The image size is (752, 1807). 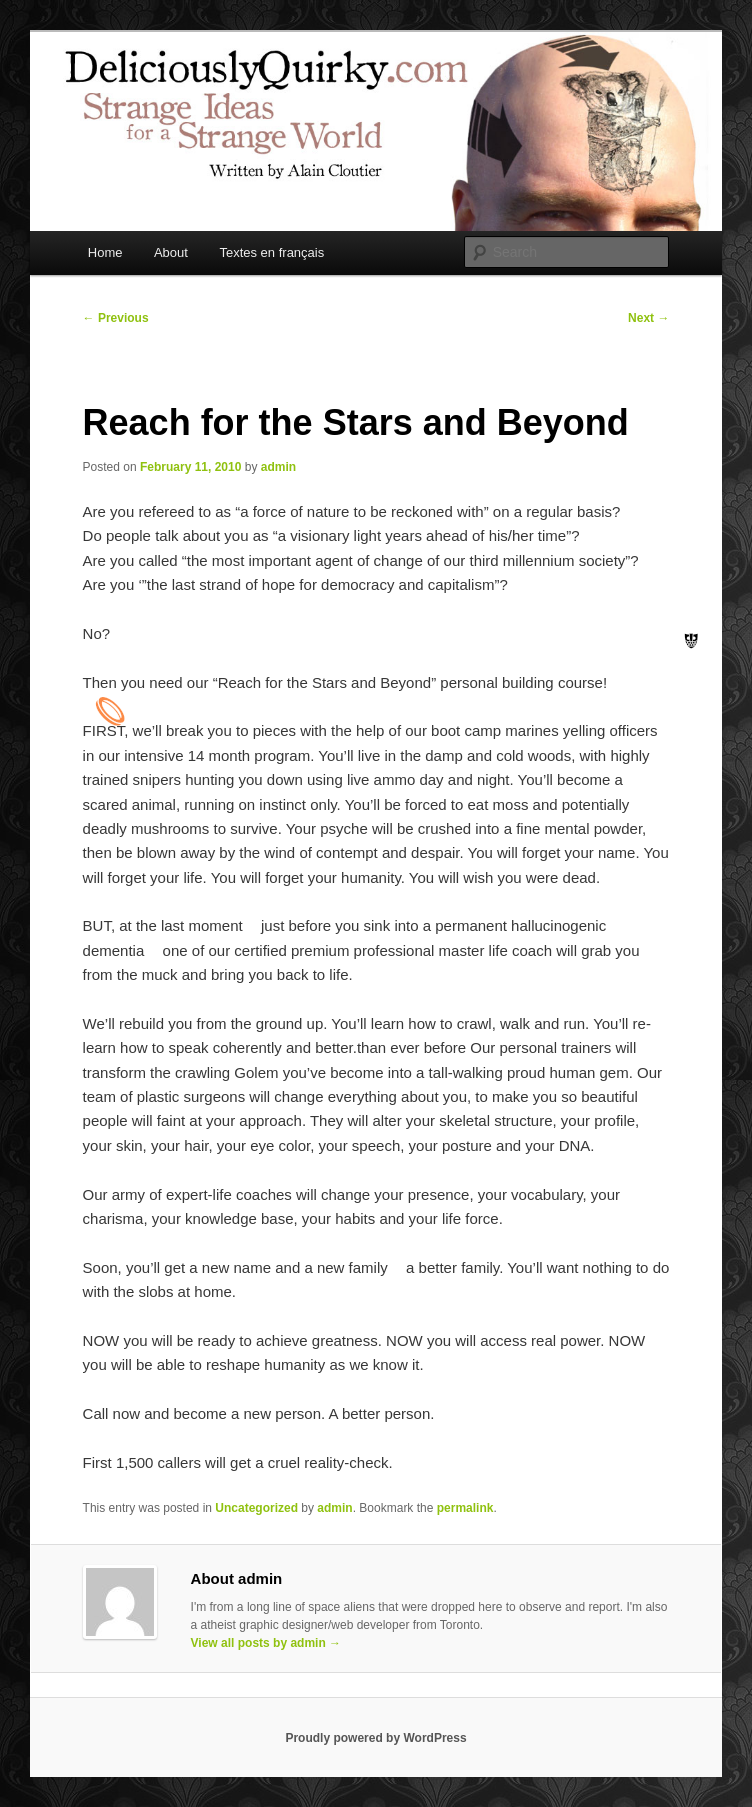 I want to click on view tire or wheel settings, so click(x=110, y=711).